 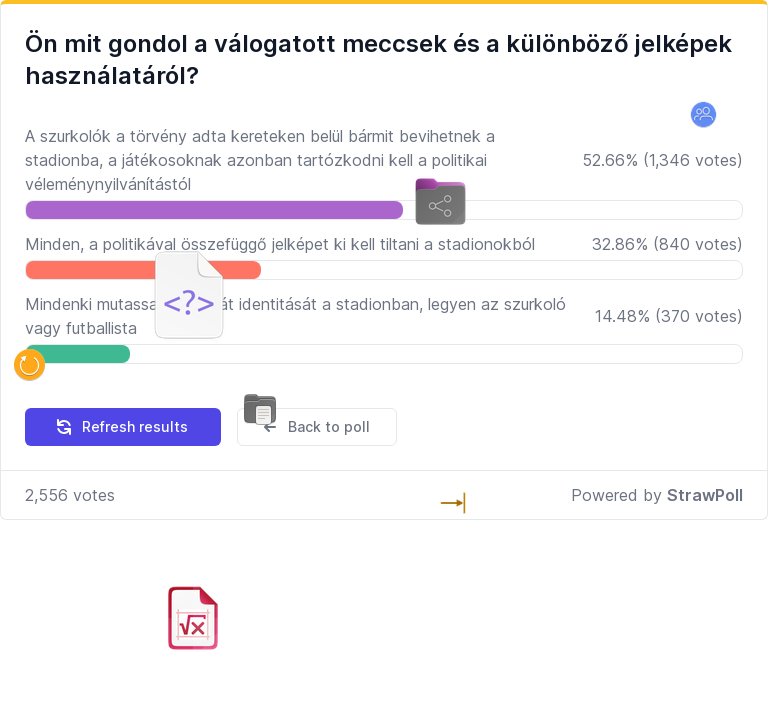 What do you see at coordinates (260, 409) in the screenshot?
I see `open a file from your computer` at bounding box center [260, 409].